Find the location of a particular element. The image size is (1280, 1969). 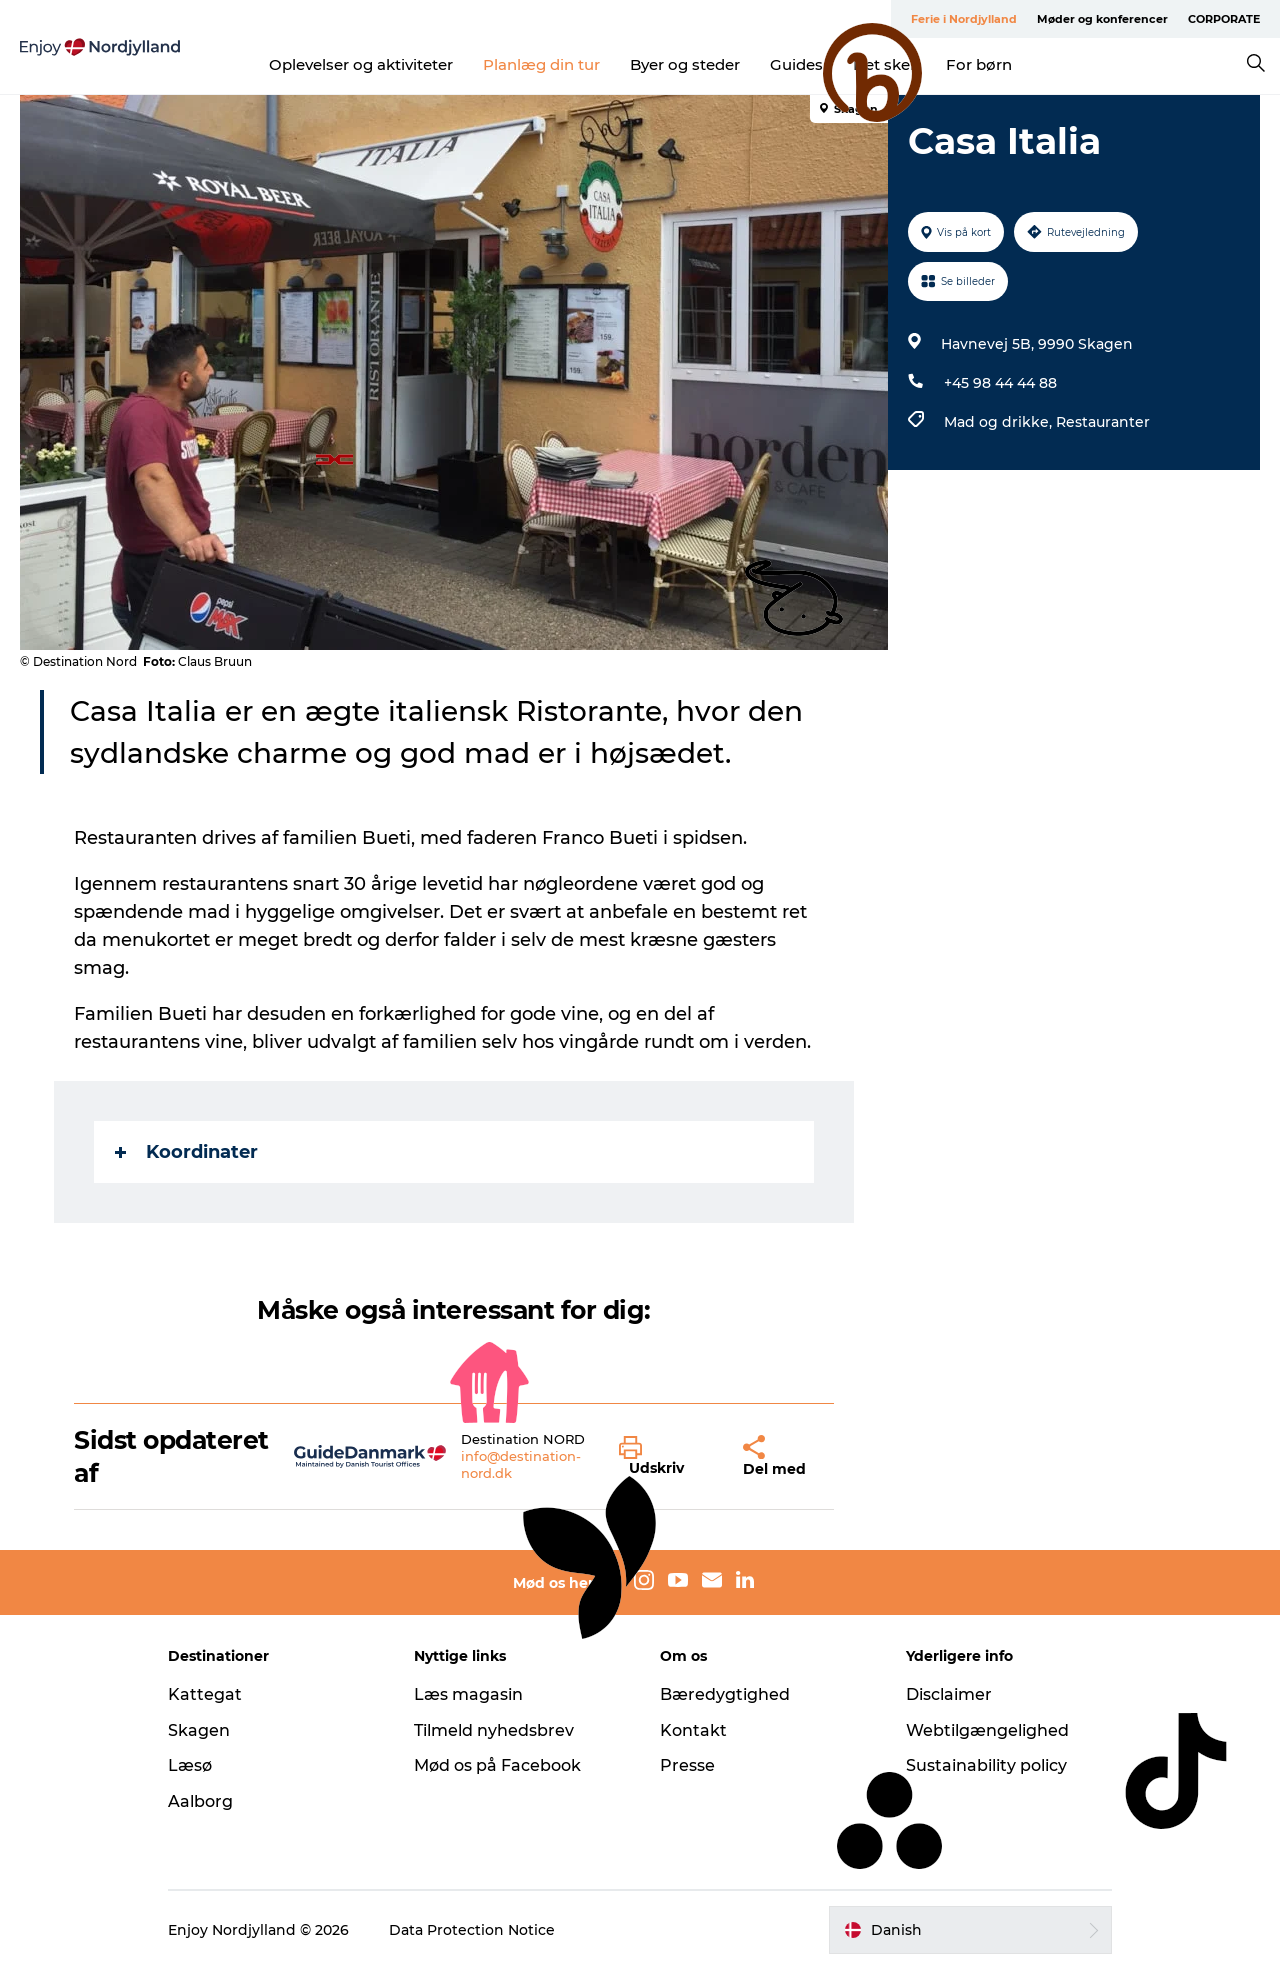

open the Just Eat app is located at coordinates (489, 1382).